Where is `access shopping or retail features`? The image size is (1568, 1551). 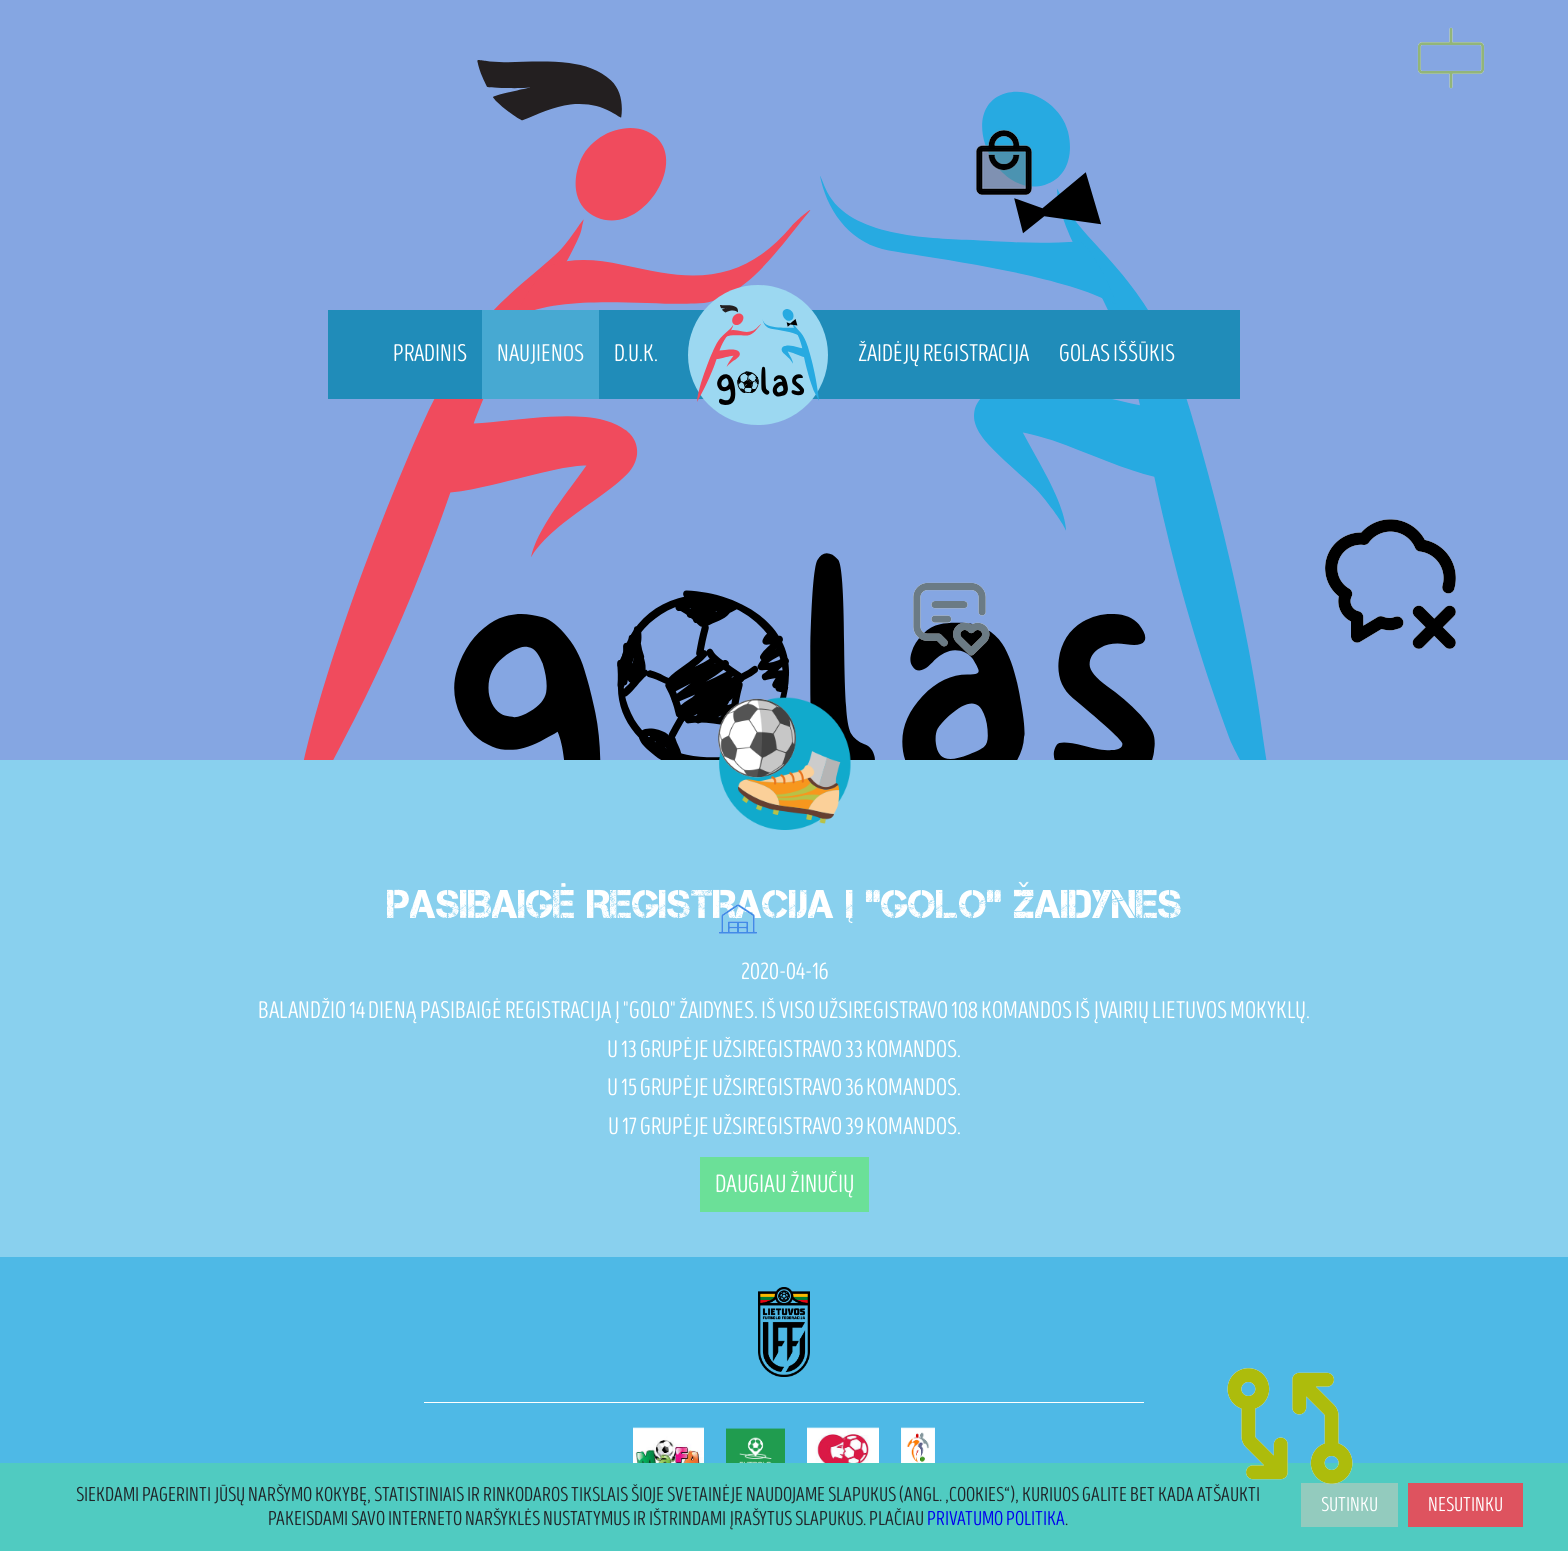
access shopping or retail features is located at coordinates (1004, 164).